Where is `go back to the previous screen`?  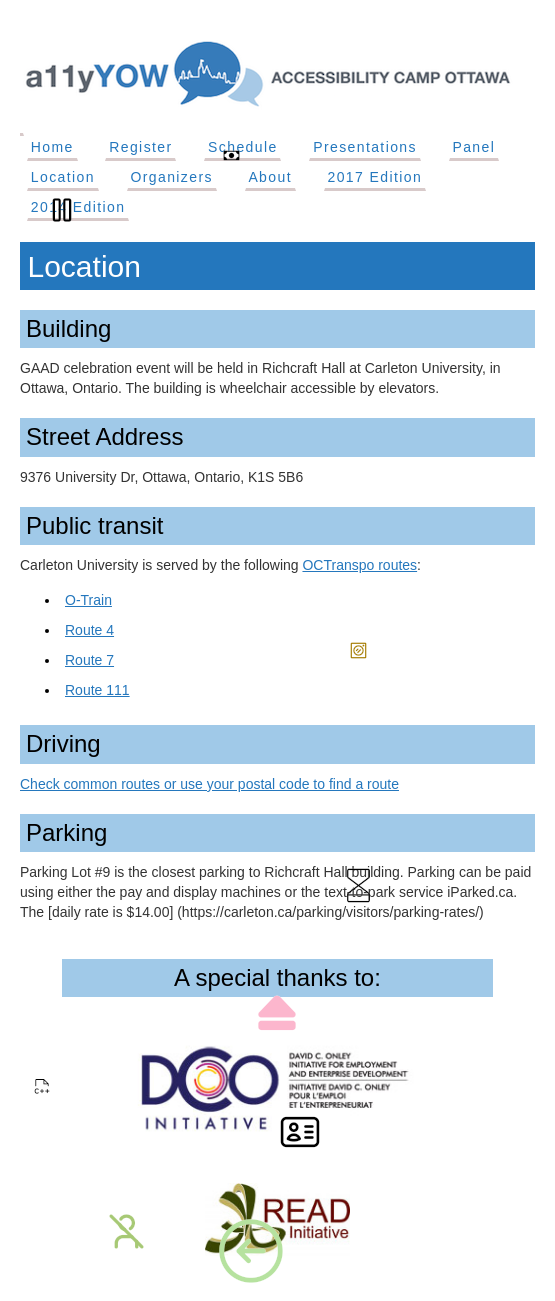
go back to the previous screen is located at coordinates (251, 1251).